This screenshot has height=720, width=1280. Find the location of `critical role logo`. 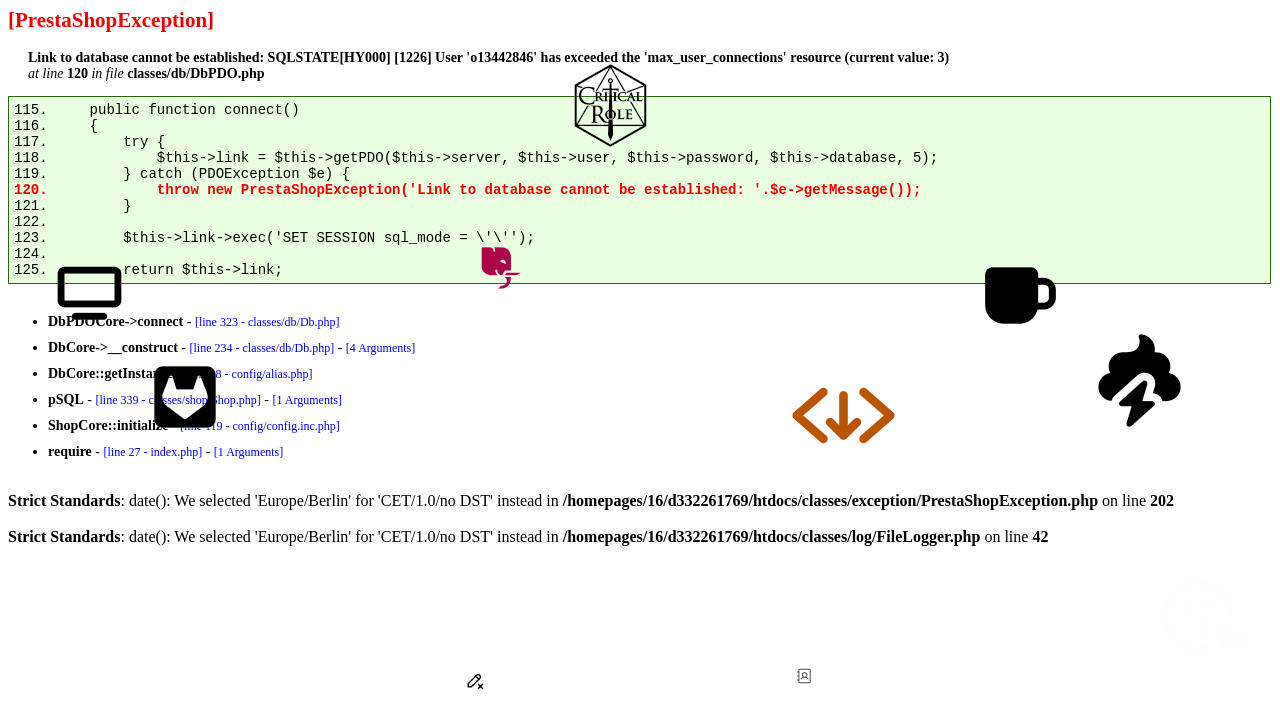

critical role logo is located at coordinates (610, 105).